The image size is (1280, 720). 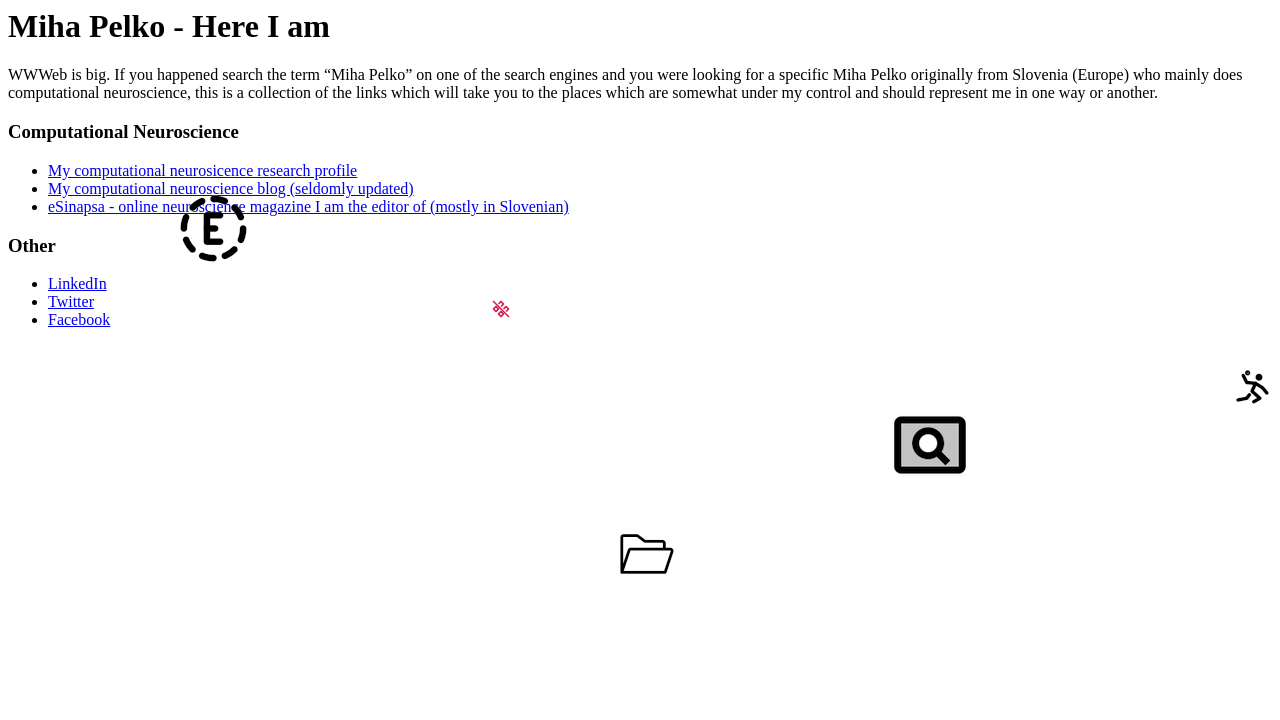 I want to click on open folder to view contents, so click(x=645, y=553).